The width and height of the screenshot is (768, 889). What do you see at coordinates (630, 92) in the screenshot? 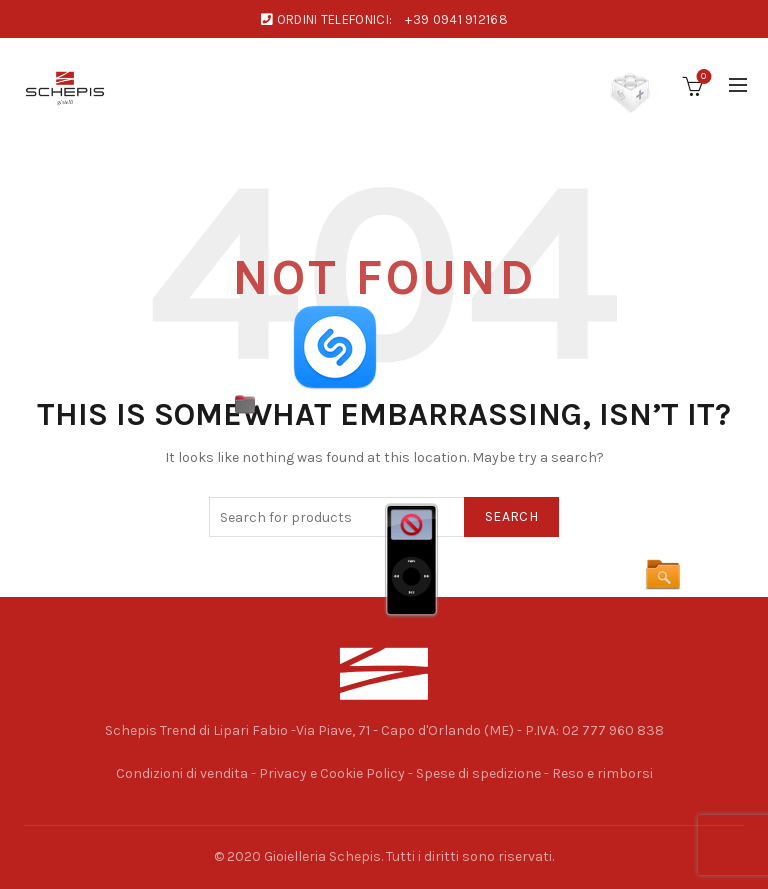
I see `scripting addition or plugin component for script editor` at bounding box center [630, 92].